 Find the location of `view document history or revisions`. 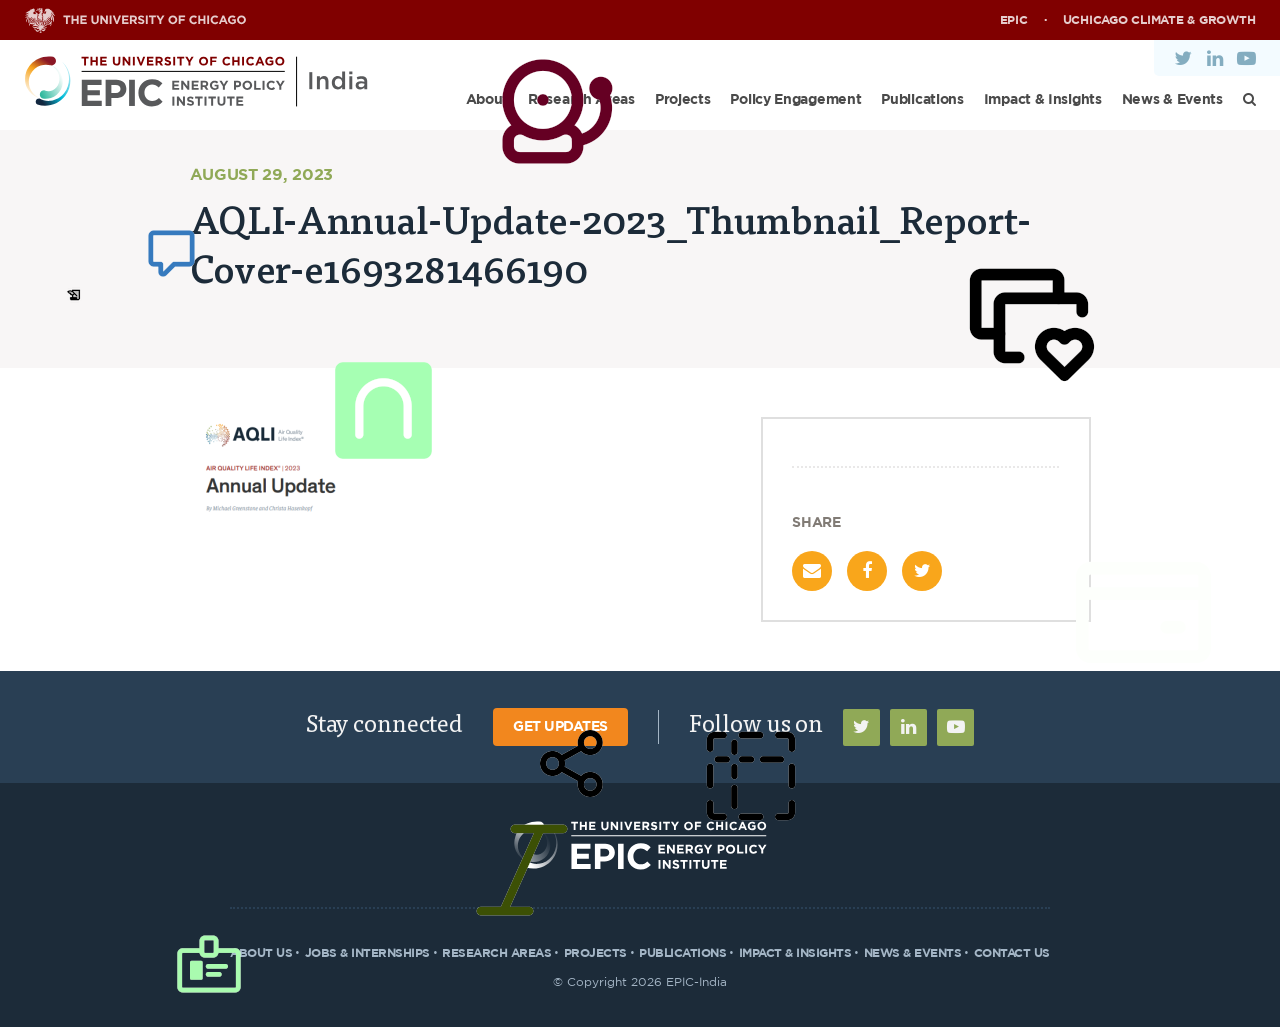

view document history or revisions is located at coordinates (74, 295).